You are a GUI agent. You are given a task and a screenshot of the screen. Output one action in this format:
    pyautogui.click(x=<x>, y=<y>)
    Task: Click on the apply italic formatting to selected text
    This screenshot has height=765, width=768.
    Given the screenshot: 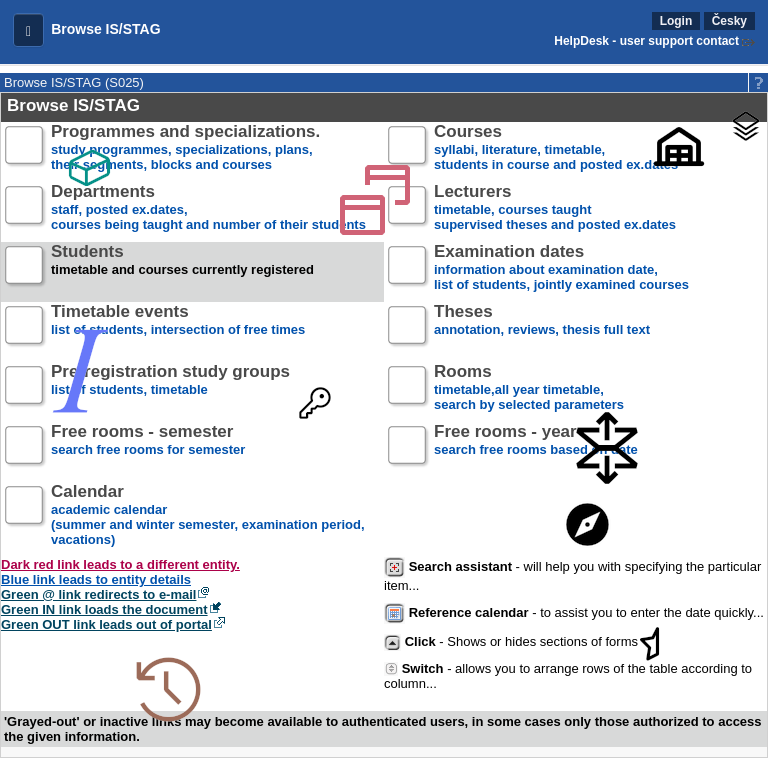 What is the action you would take?
    pyautogui.click(x=80, y=371)
    